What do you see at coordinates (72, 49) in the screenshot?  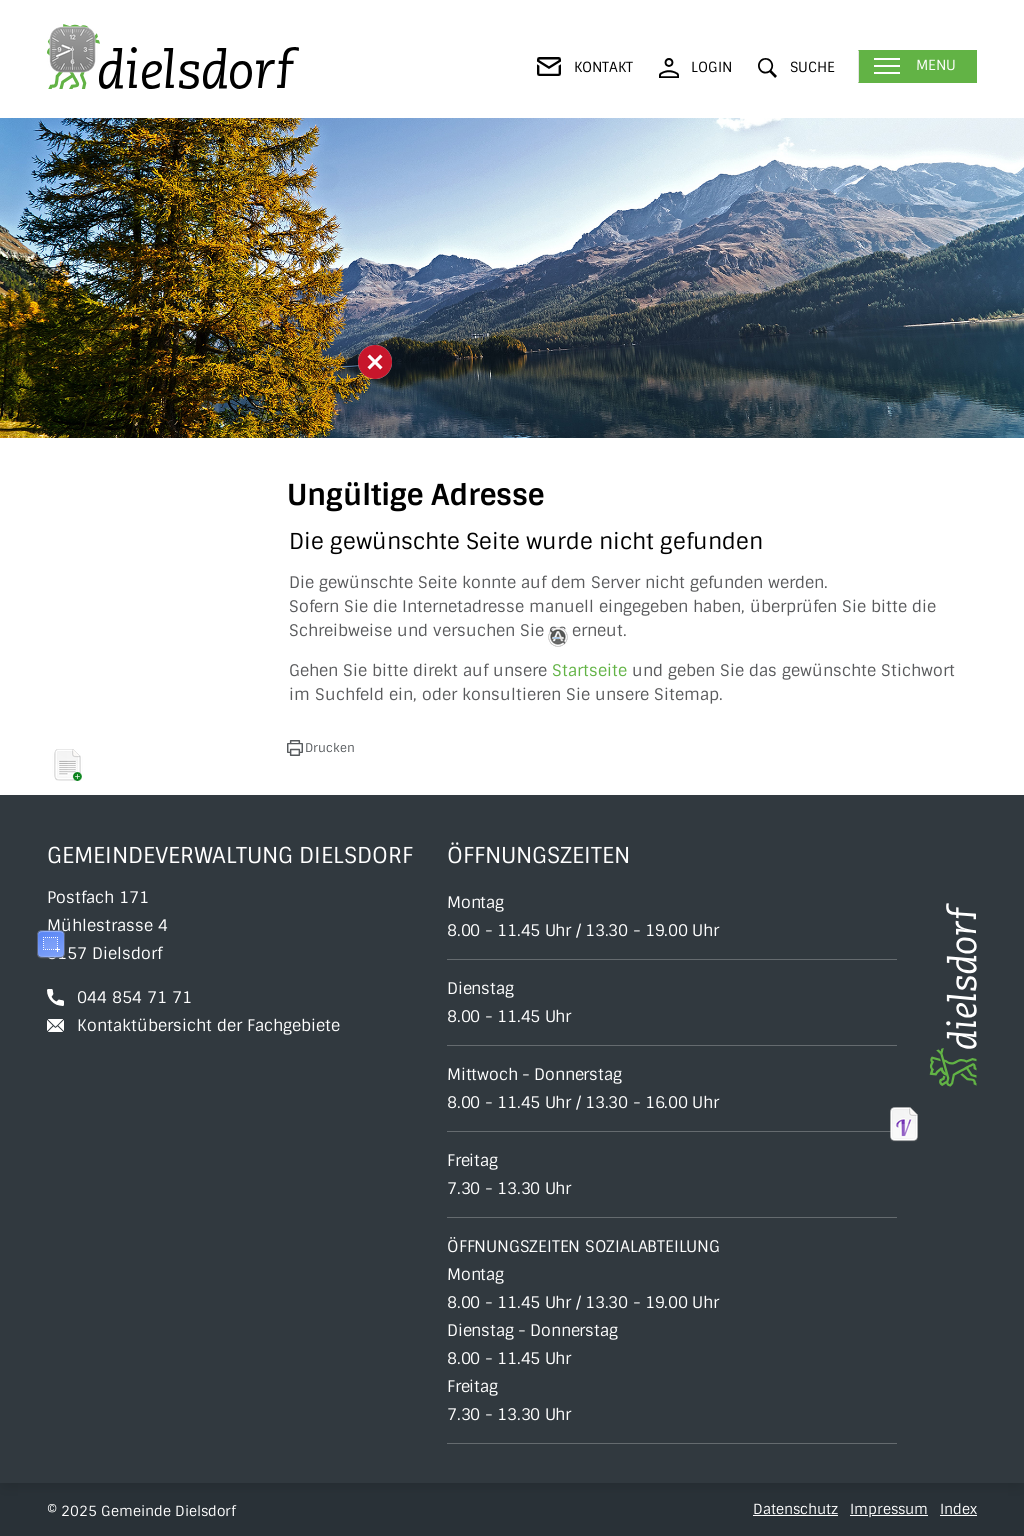 I see `open the clock app` at bounding box center [72, 49].